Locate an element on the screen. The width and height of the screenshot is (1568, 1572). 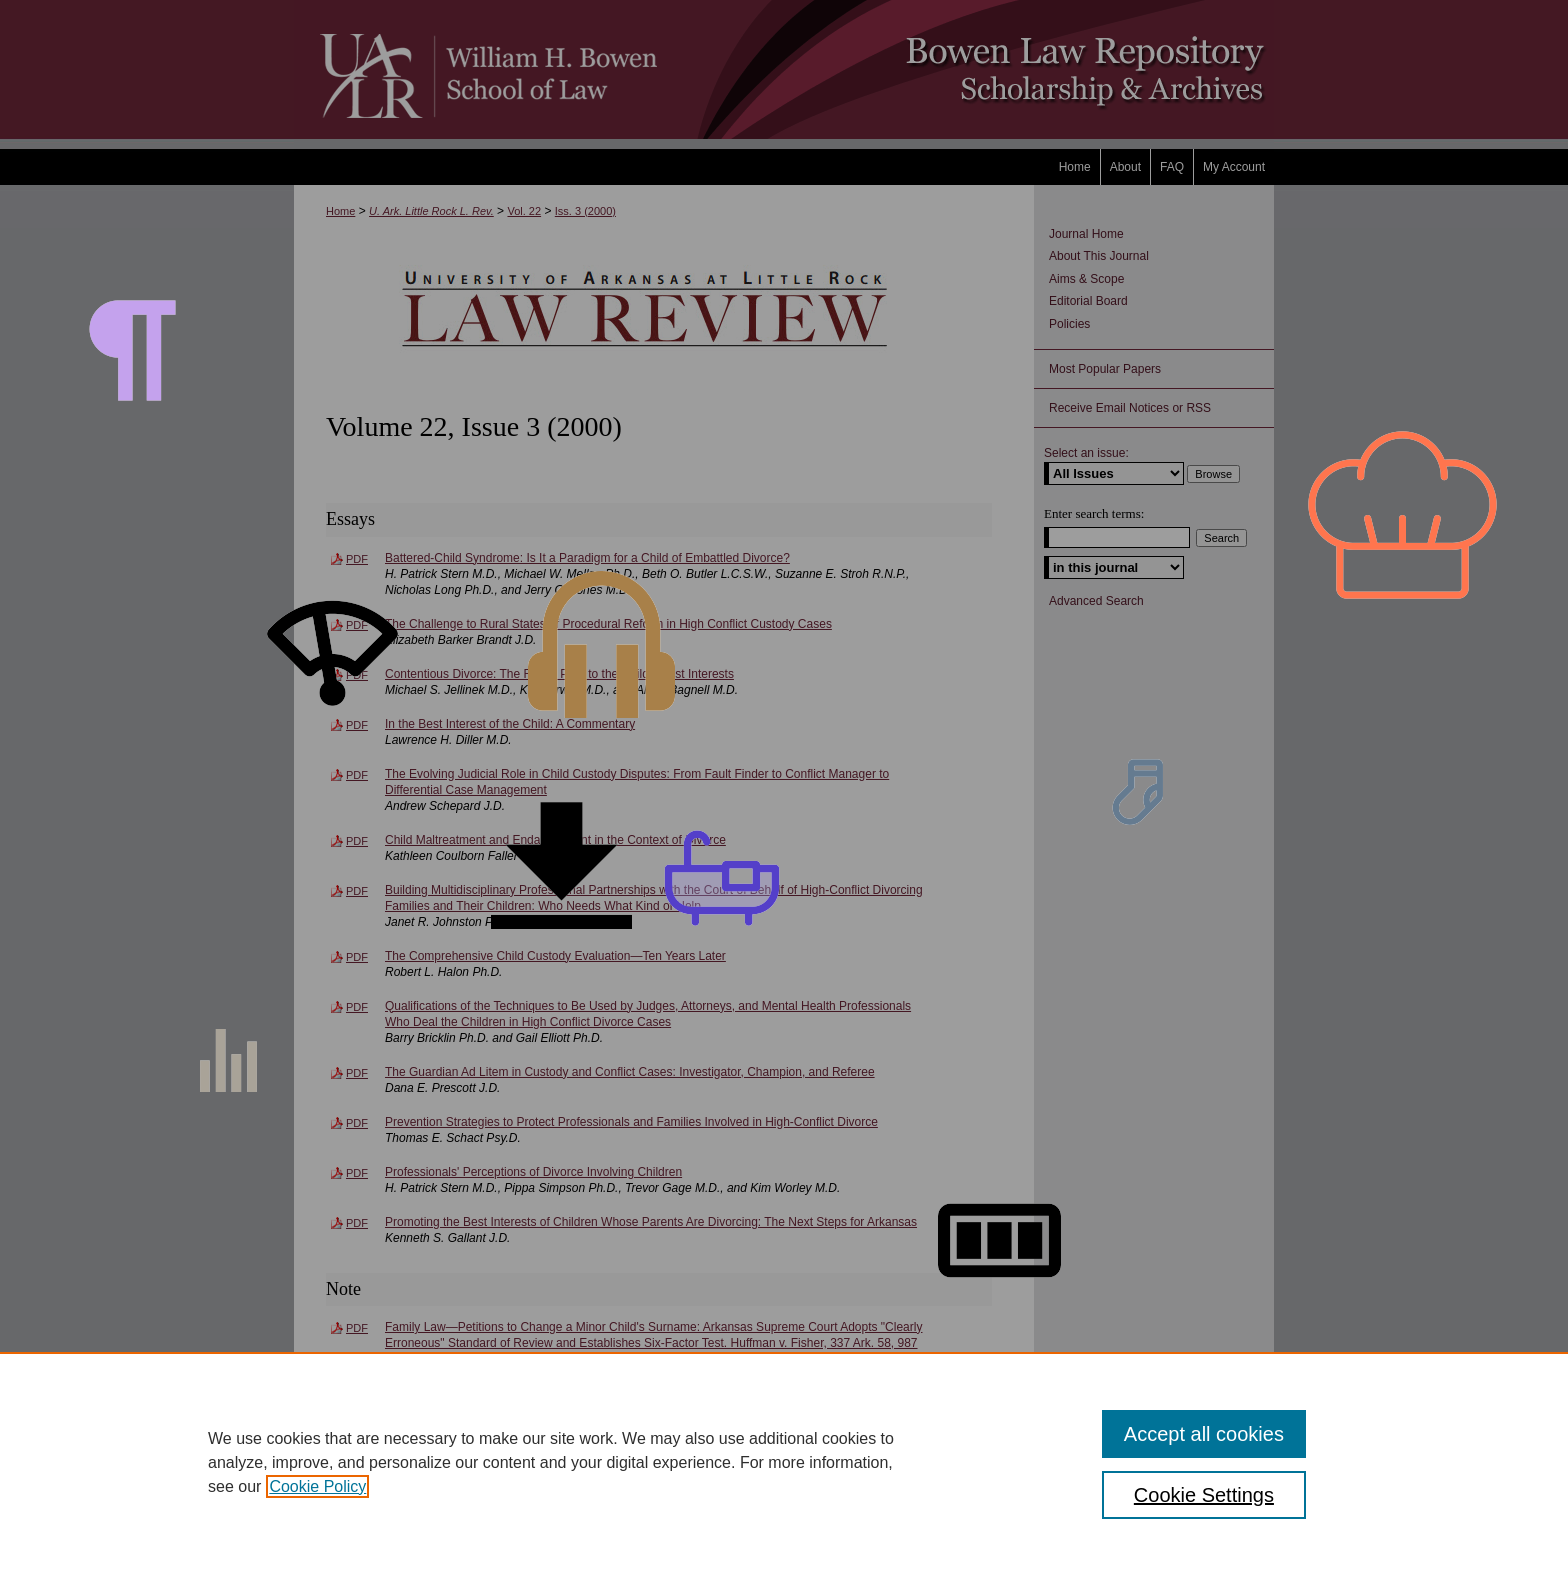
toggle paragraph formatting options is located at coordinates (132, 350).